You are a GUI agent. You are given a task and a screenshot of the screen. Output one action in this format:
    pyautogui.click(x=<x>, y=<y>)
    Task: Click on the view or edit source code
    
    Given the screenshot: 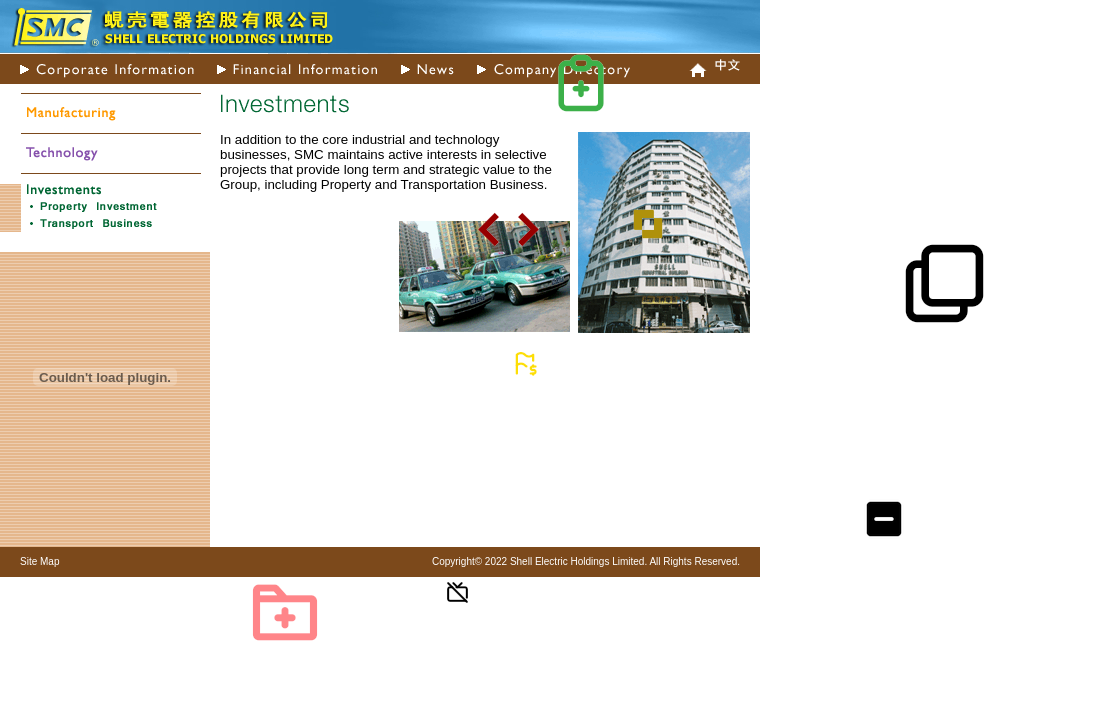 What is the action you would take?
    pyautogui.click(x=508, y=229)
    